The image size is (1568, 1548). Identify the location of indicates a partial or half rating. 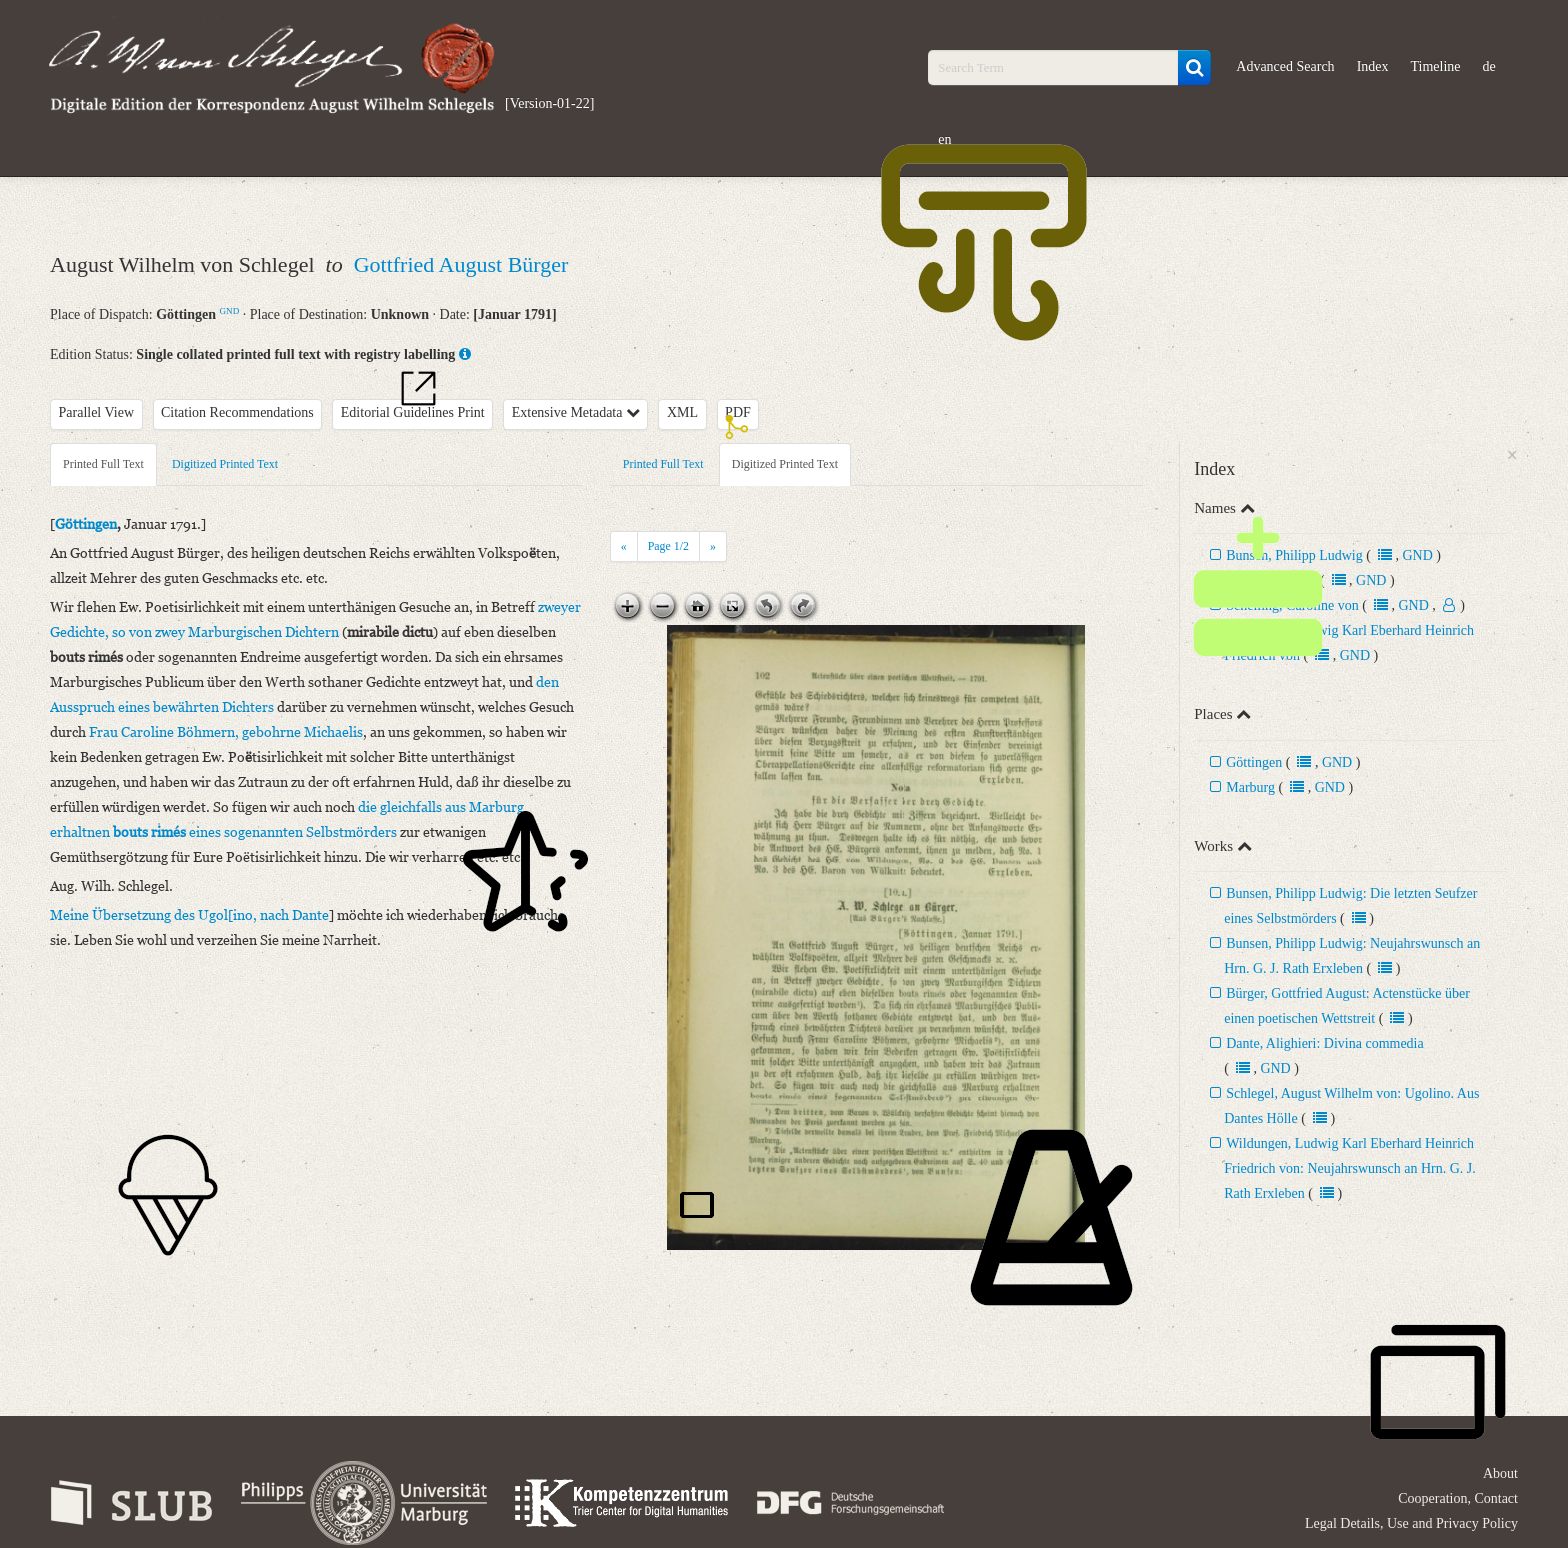
(525, 873).